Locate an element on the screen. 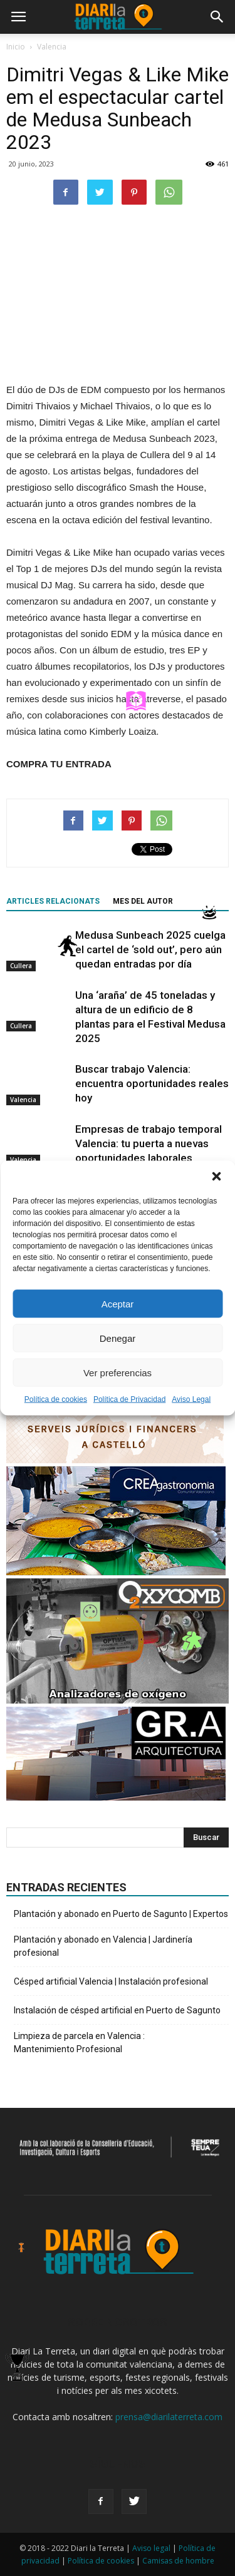 The width and height of the screenshot is (235, 2576). view game rules and instructions is located at coordinates (136, 701).